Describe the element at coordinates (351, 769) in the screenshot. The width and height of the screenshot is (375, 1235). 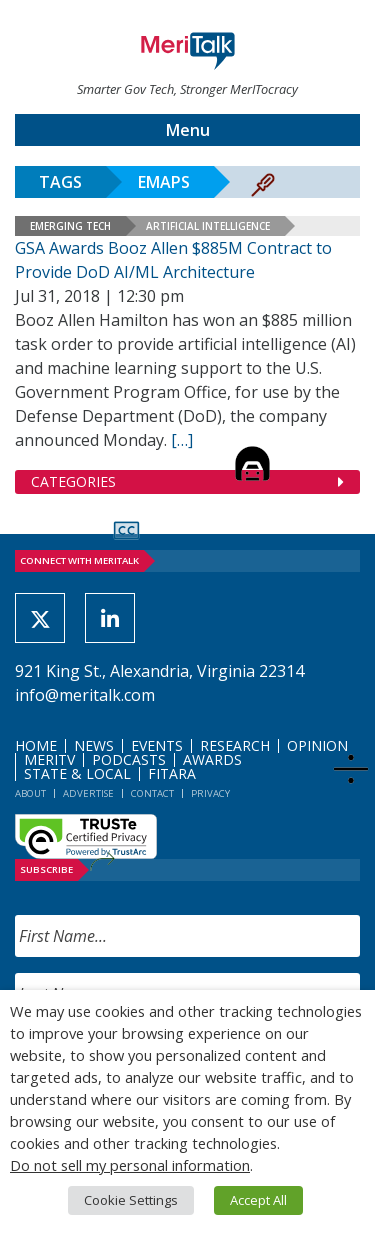
I see `perform division calculation` at that location.